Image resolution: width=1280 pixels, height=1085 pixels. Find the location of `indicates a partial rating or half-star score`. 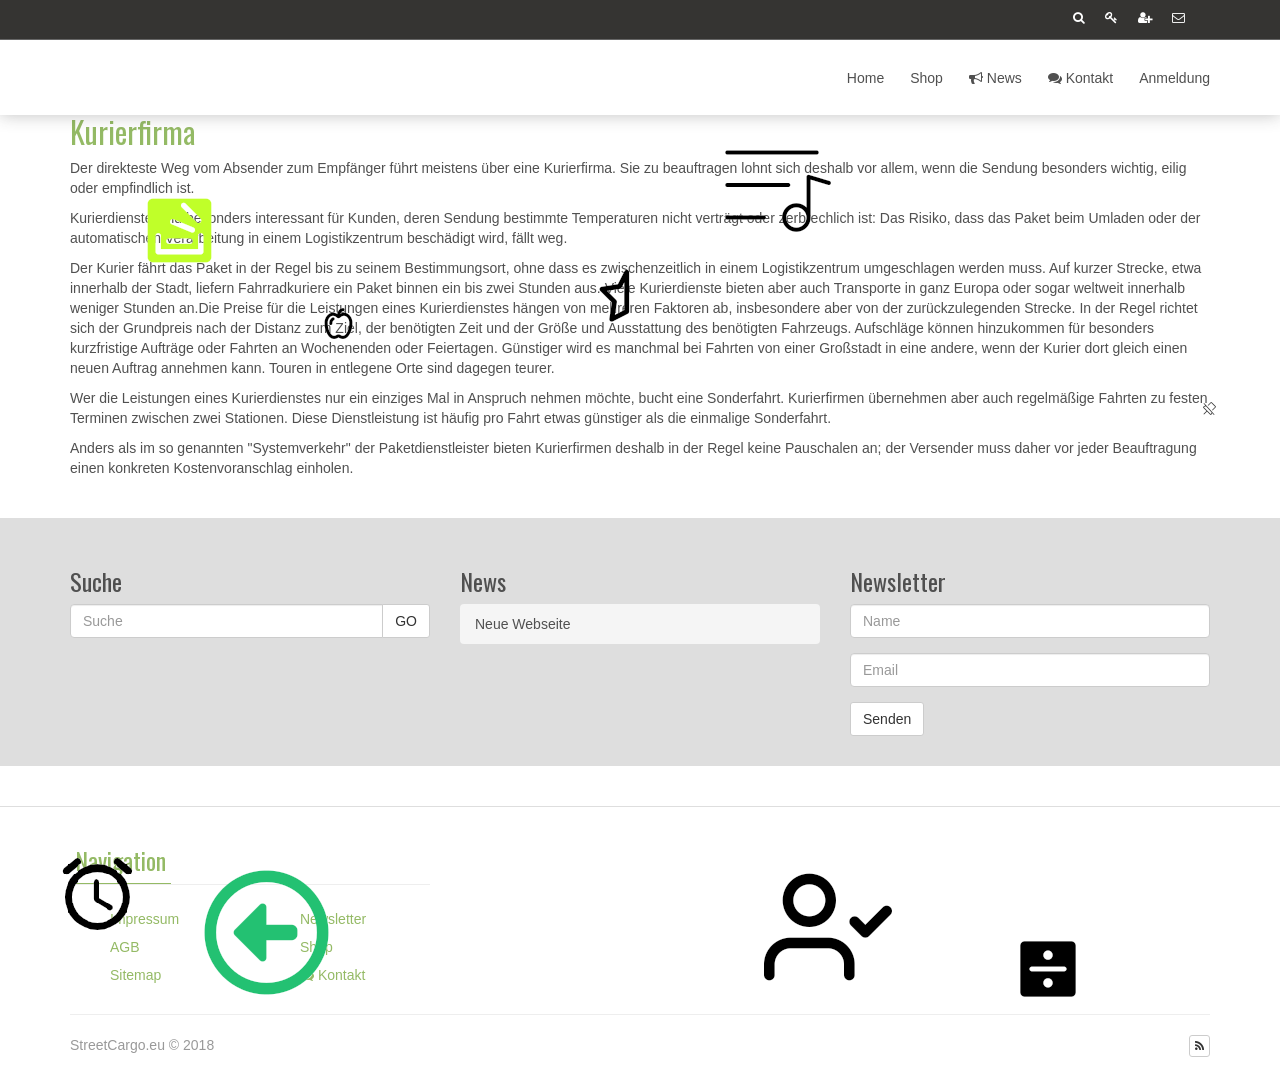

indicates a partial rating or half-star score is located at coordinates (627, 297).